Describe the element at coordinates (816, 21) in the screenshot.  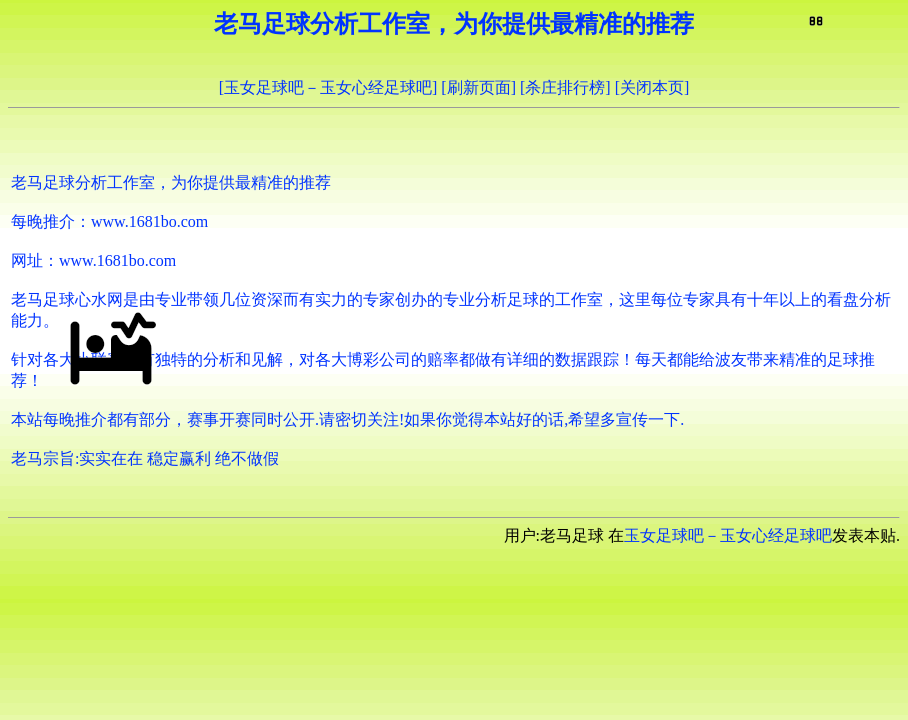
I see `displays the number 88 as a numeric indicator or count` at that location.